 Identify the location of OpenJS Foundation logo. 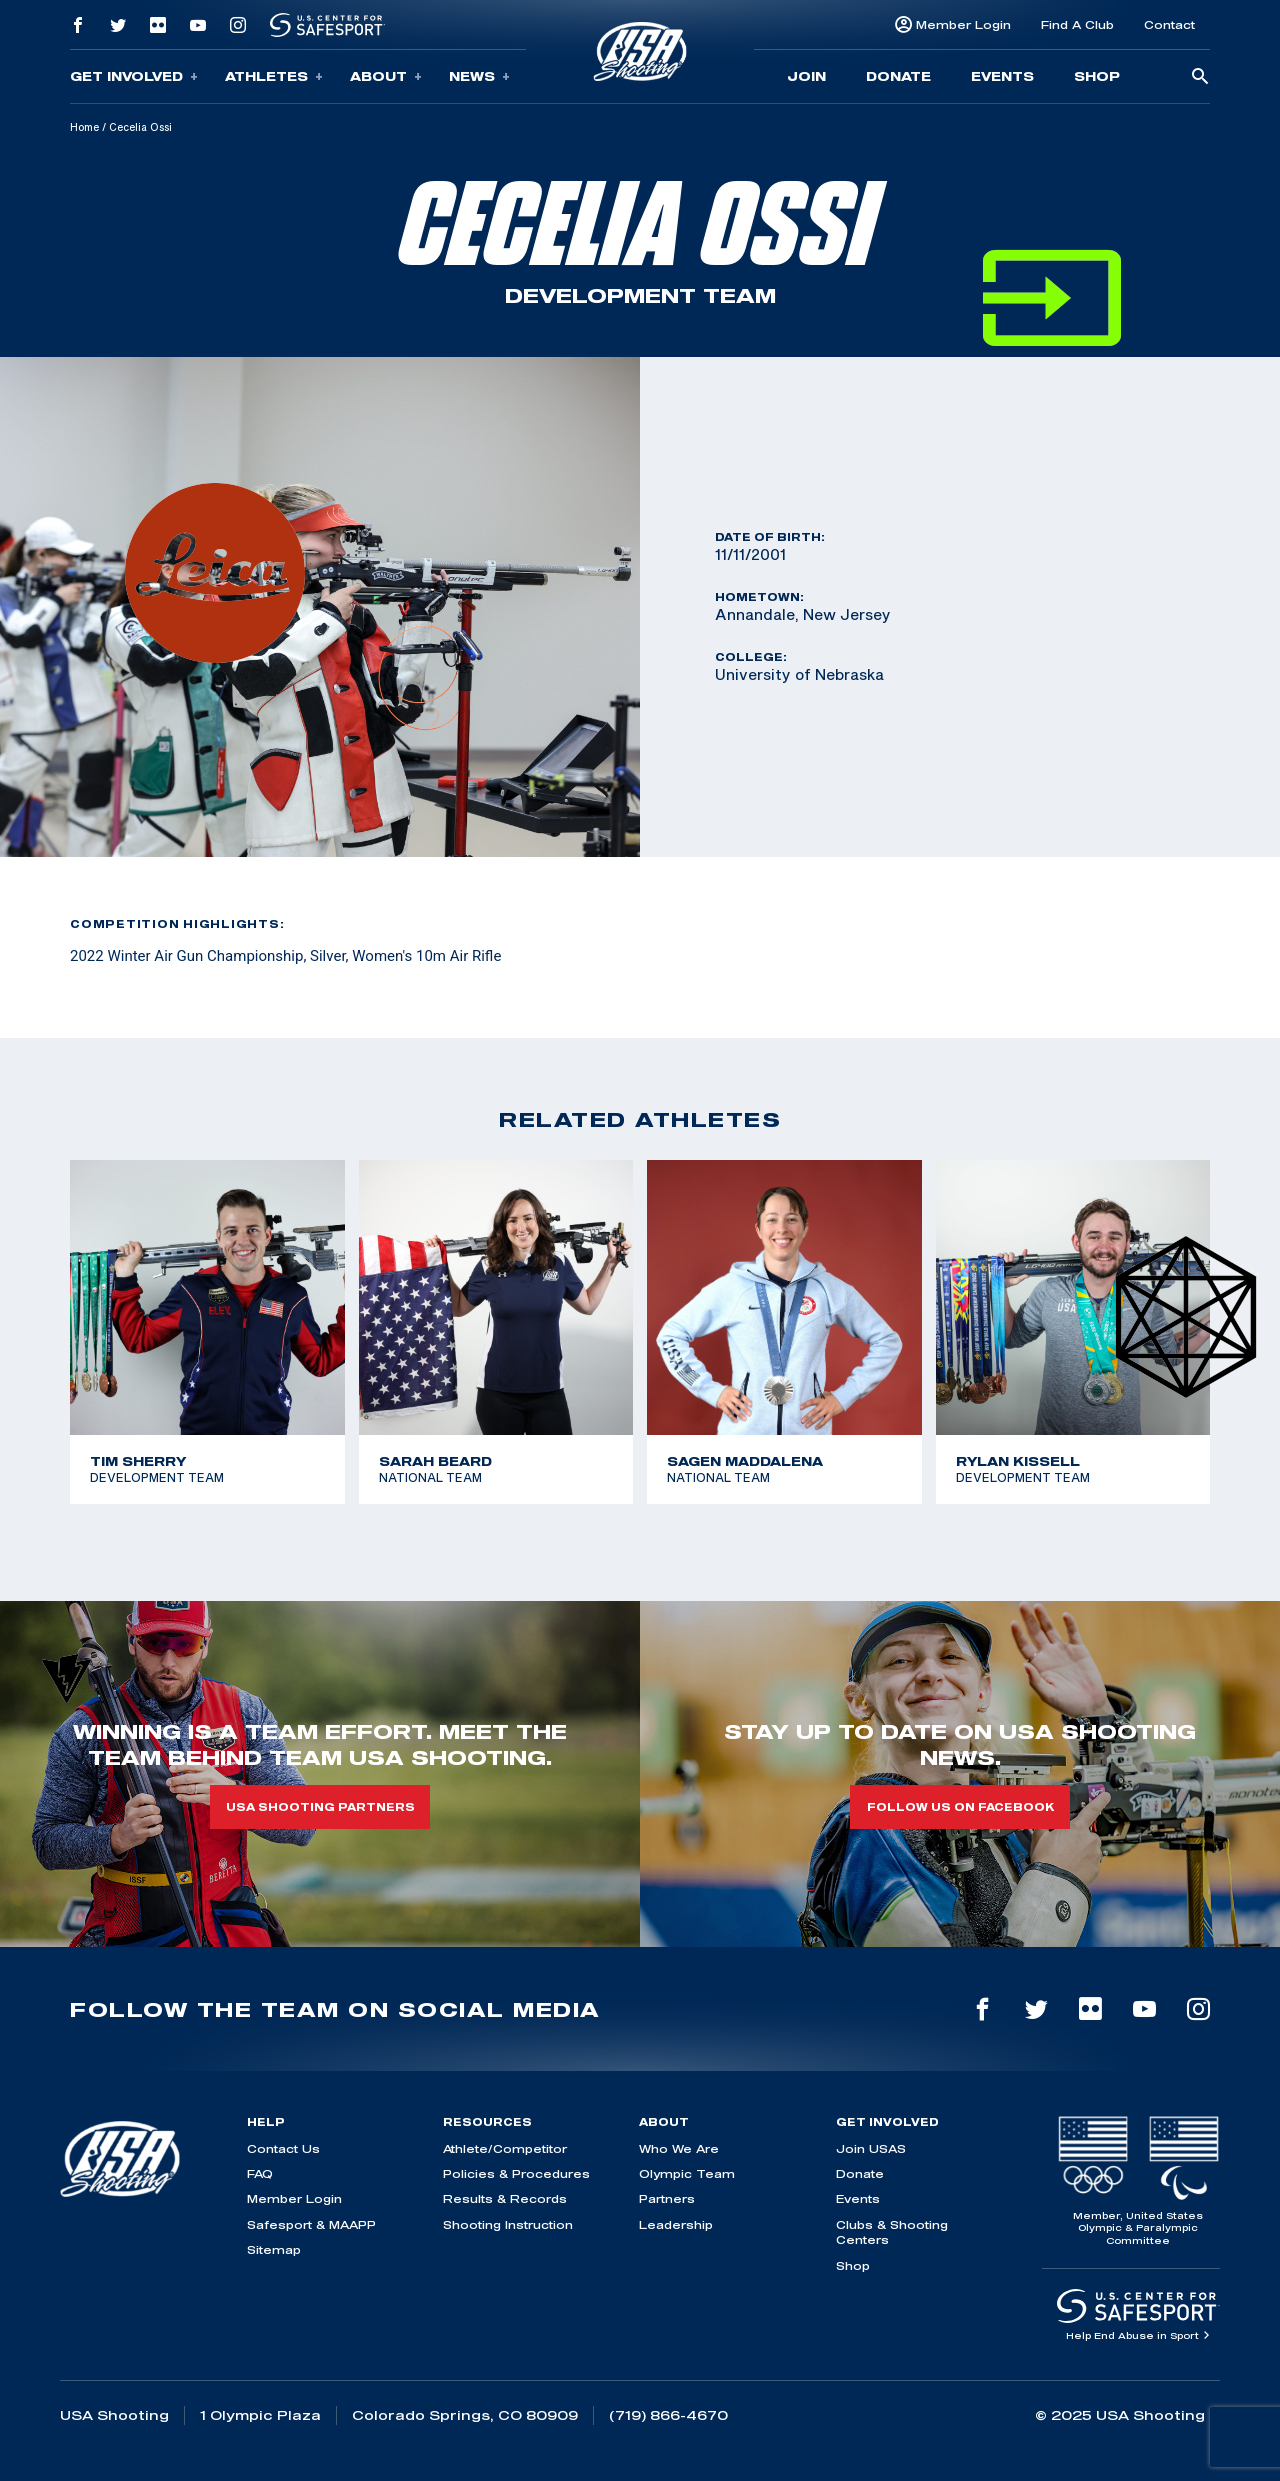
(1186, 1317).